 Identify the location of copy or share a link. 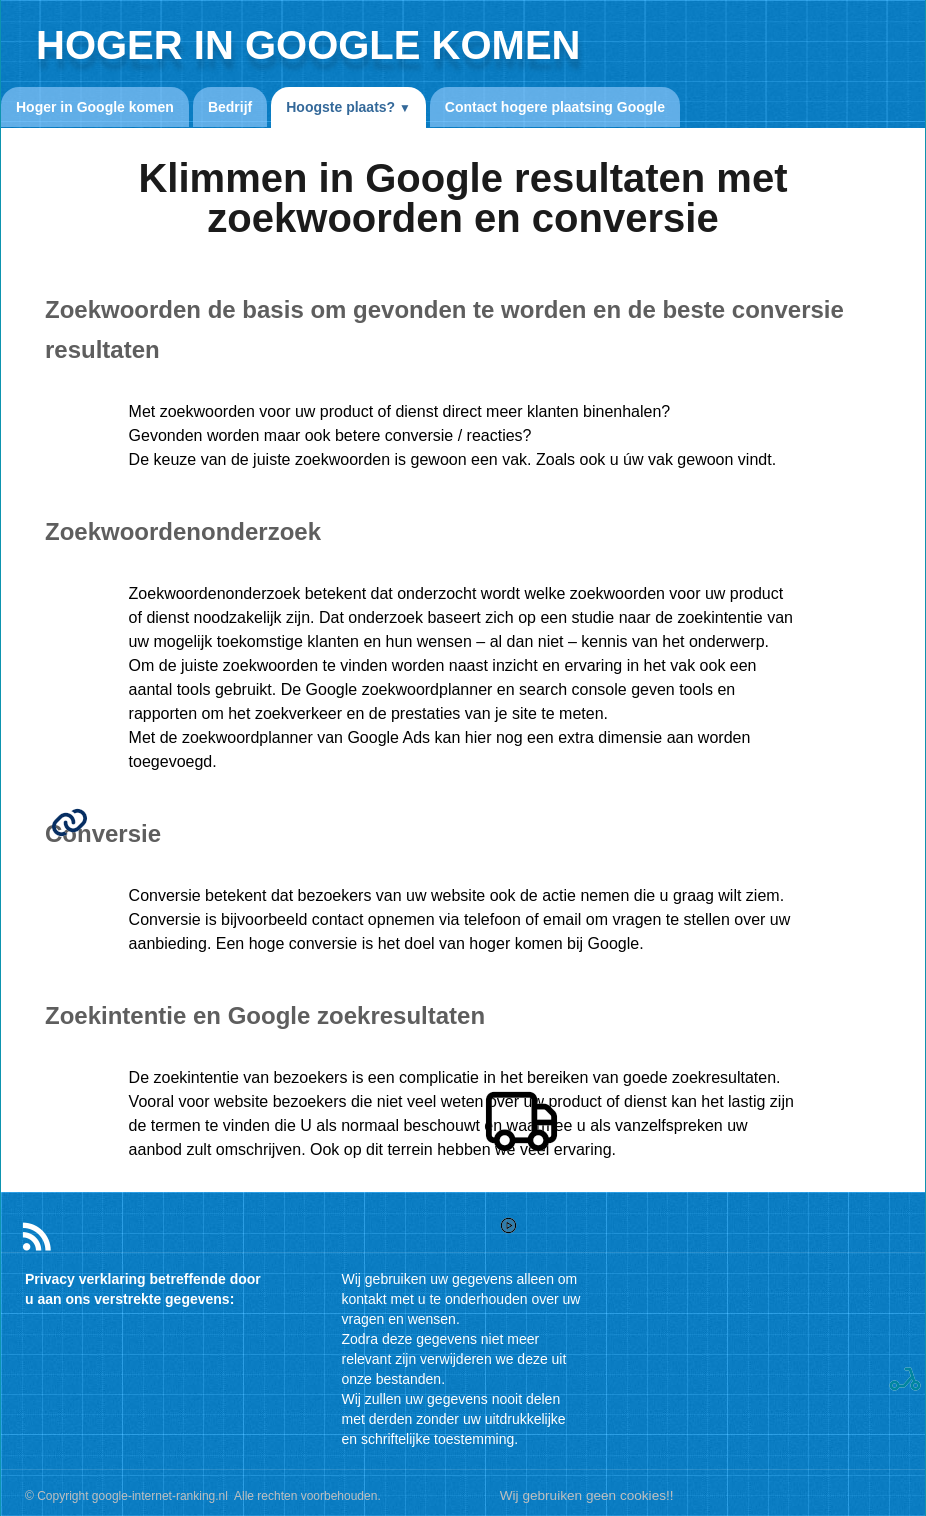
(69, 822).